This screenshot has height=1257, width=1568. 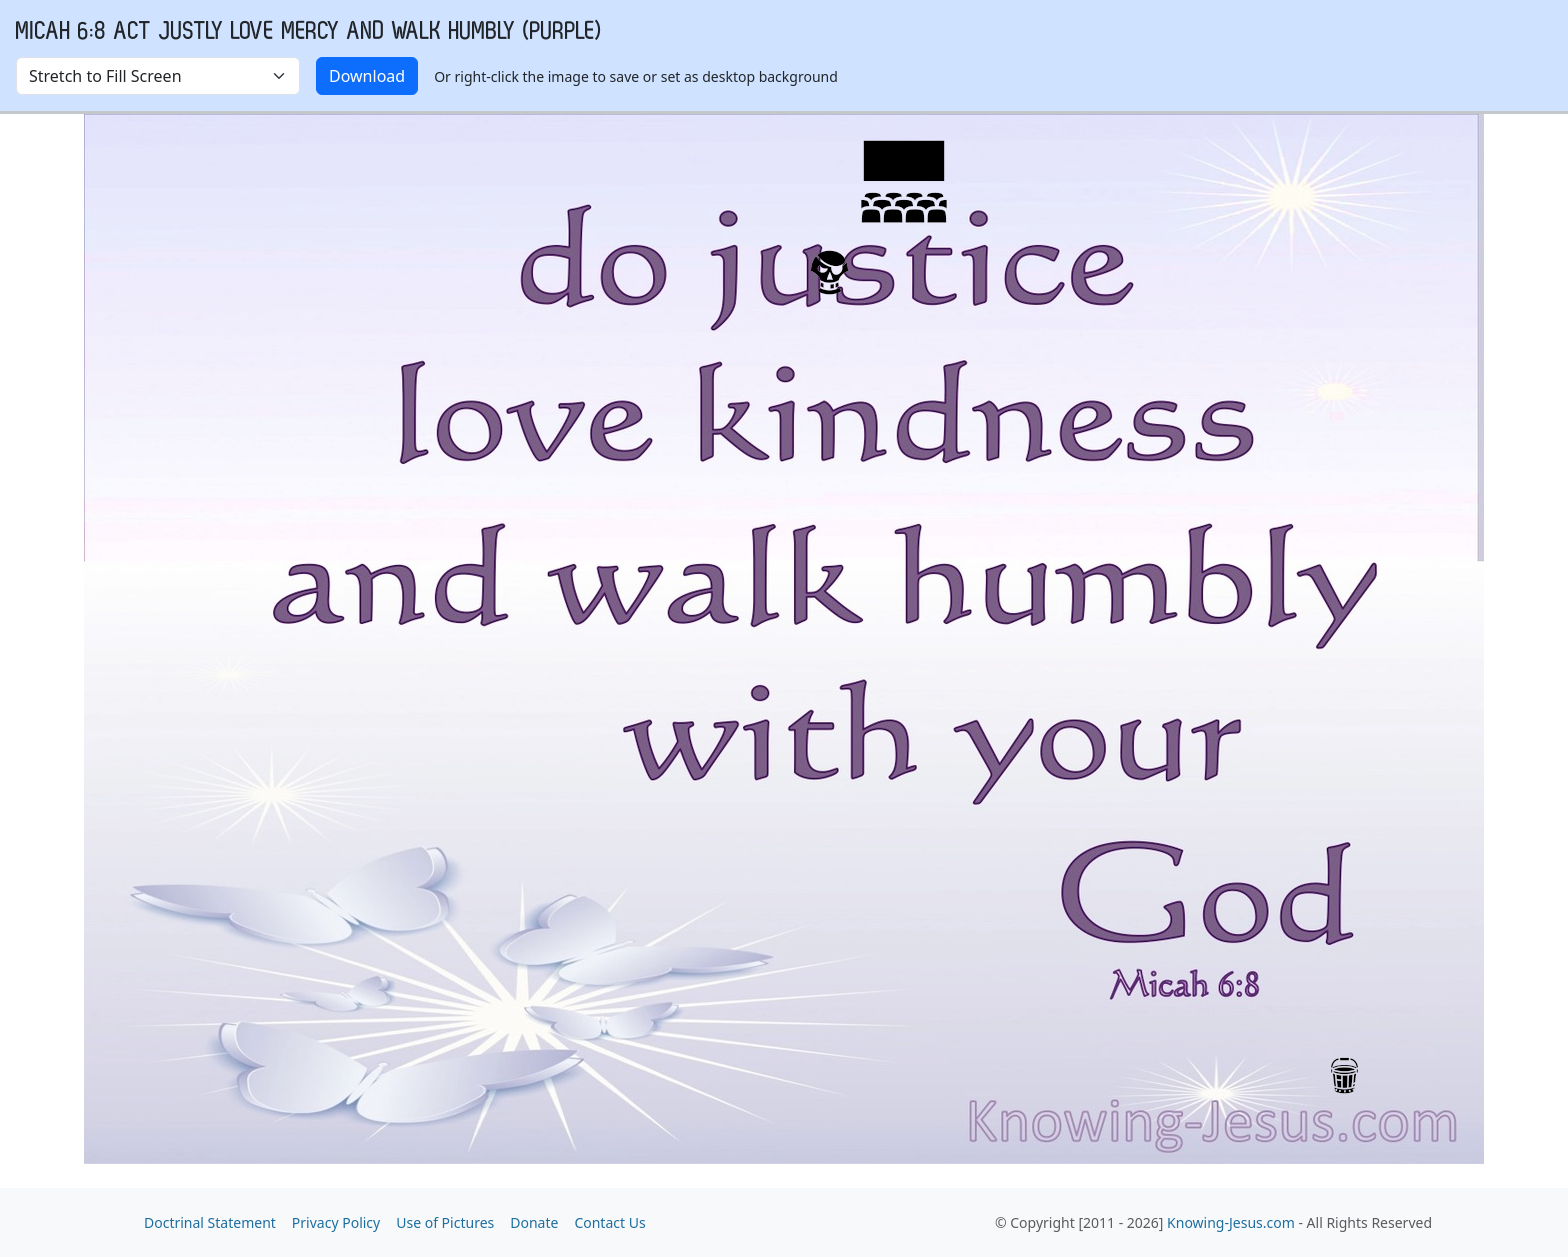 What do you see at coordinates (904, 181) in the screenshot?
I see `access theater or cinema listings` at bounding box center [904, 181].